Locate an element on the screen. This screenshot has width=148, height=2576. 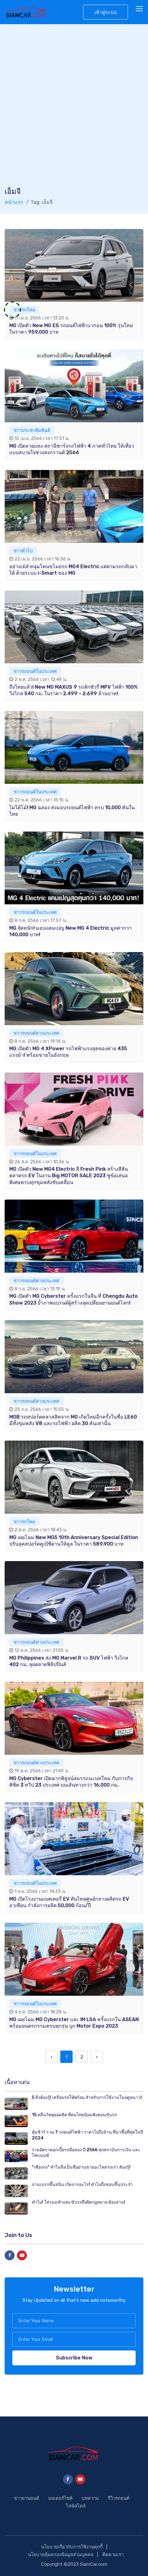
format text as a heading is located at coordinates (83, 286).